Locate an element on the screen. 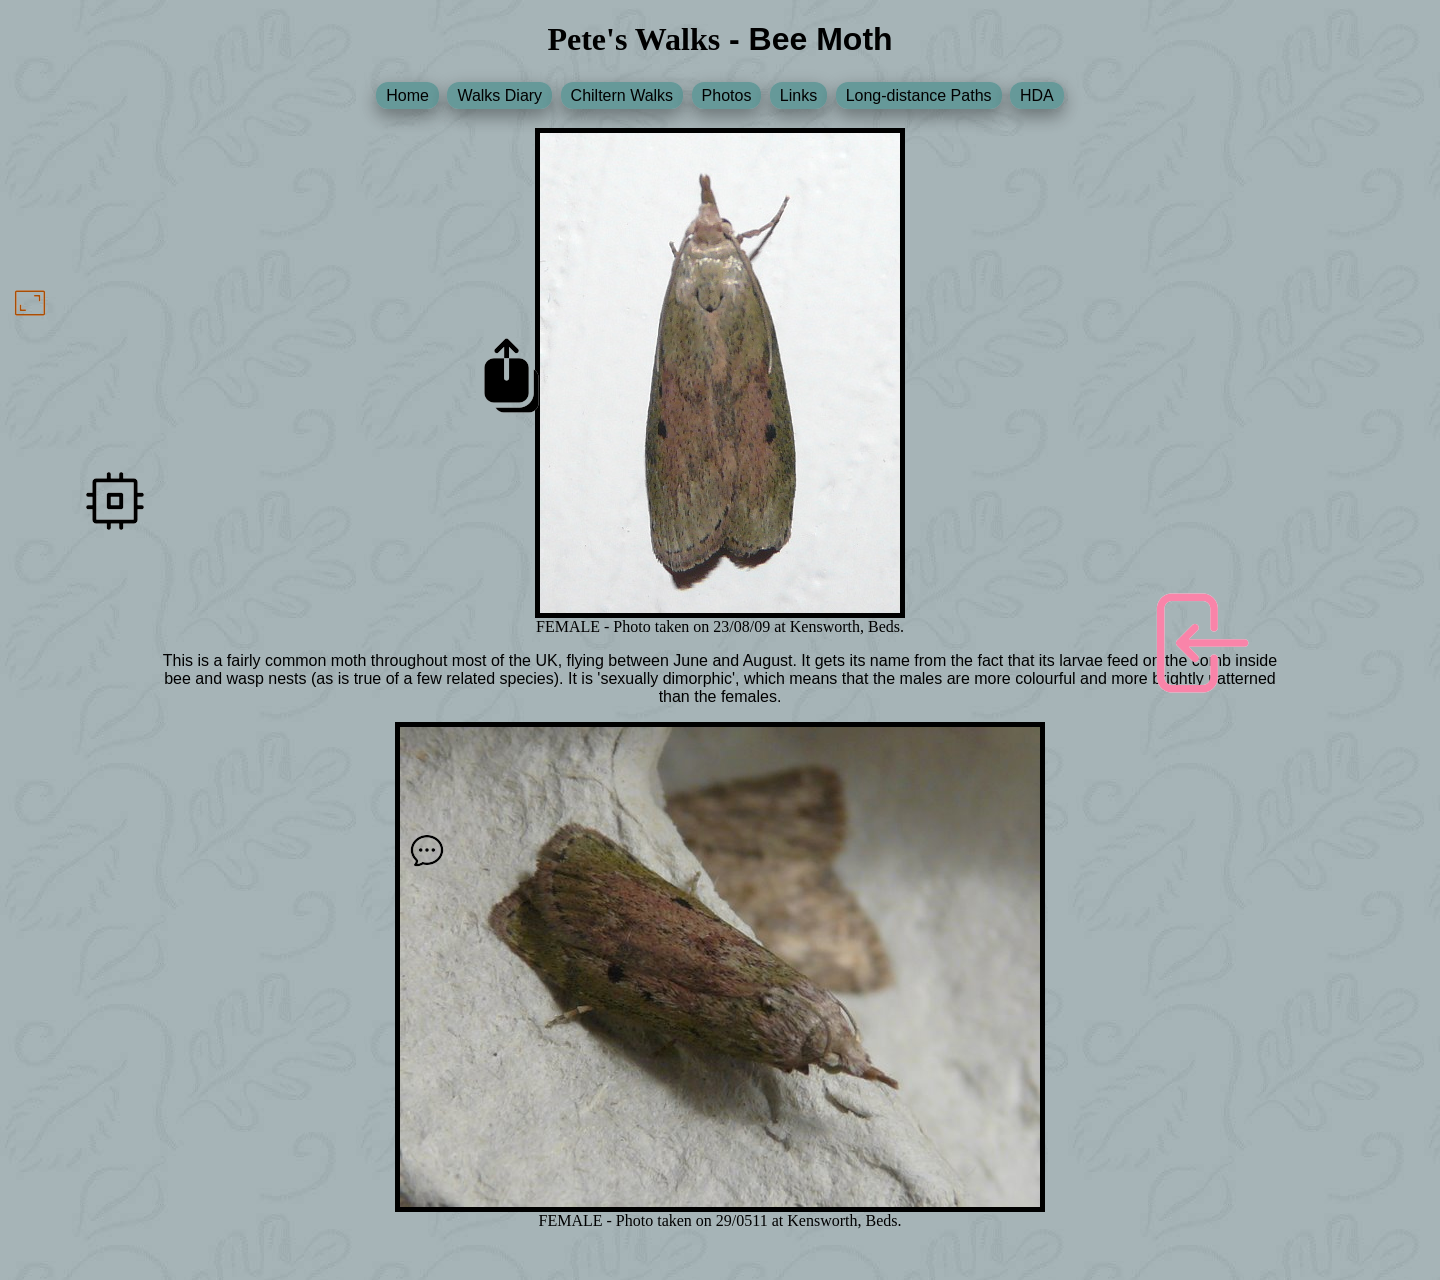 The height and width of the screenshot is (1280, 1440). enter fullscreen mode is located at coordinates (30, 303).